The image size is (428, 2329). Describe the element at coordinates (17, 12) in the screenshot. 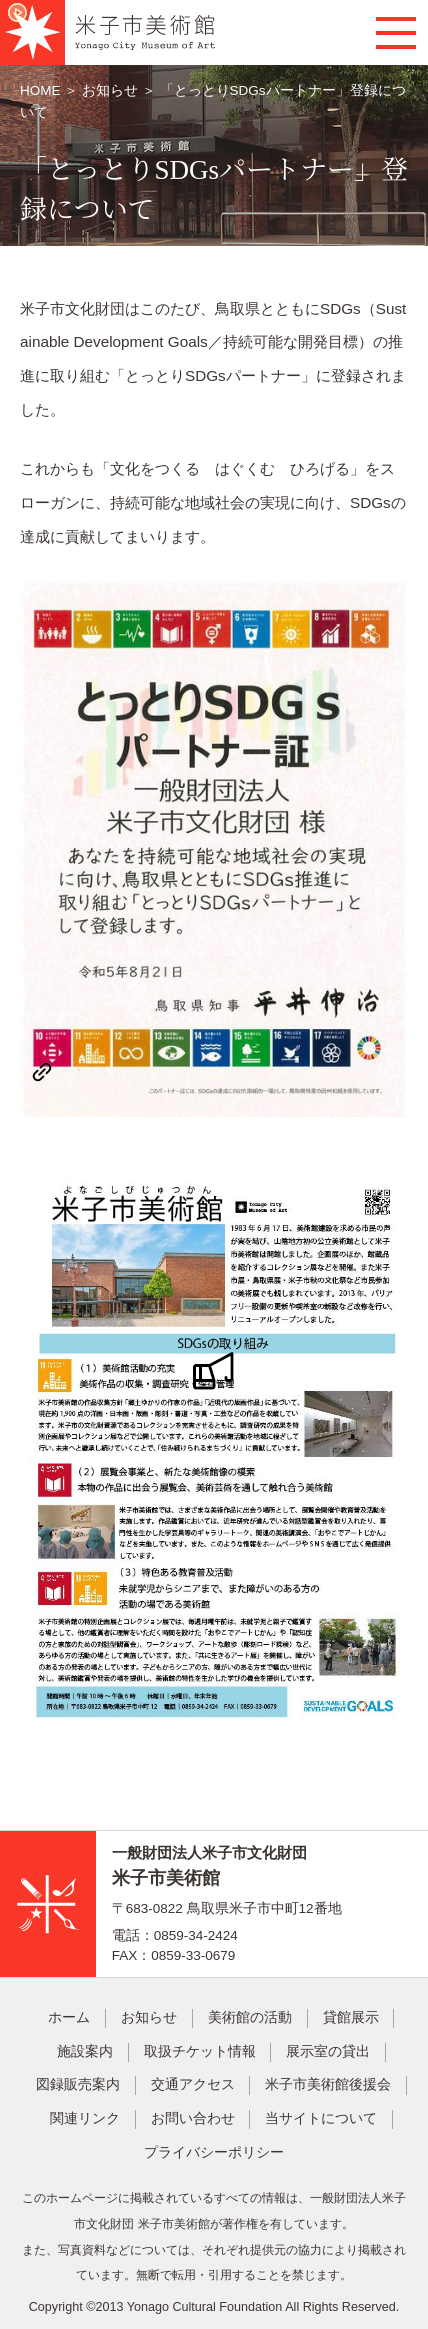

I see `play media or video content` at that location.